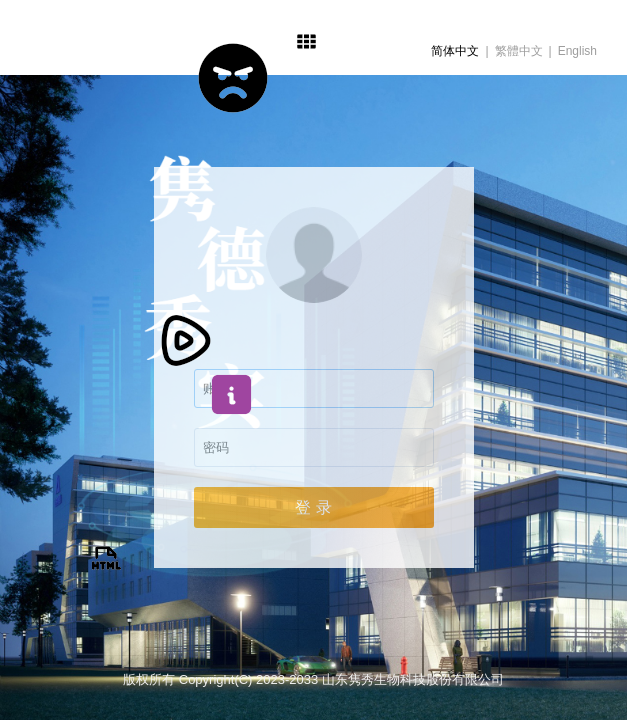 Image resolution: width=627 pixels, height=720 pixels. What do you see at coordinates (231, 394) in the screenshot?
I see `view more information or details` at bounding box center [231, 394].